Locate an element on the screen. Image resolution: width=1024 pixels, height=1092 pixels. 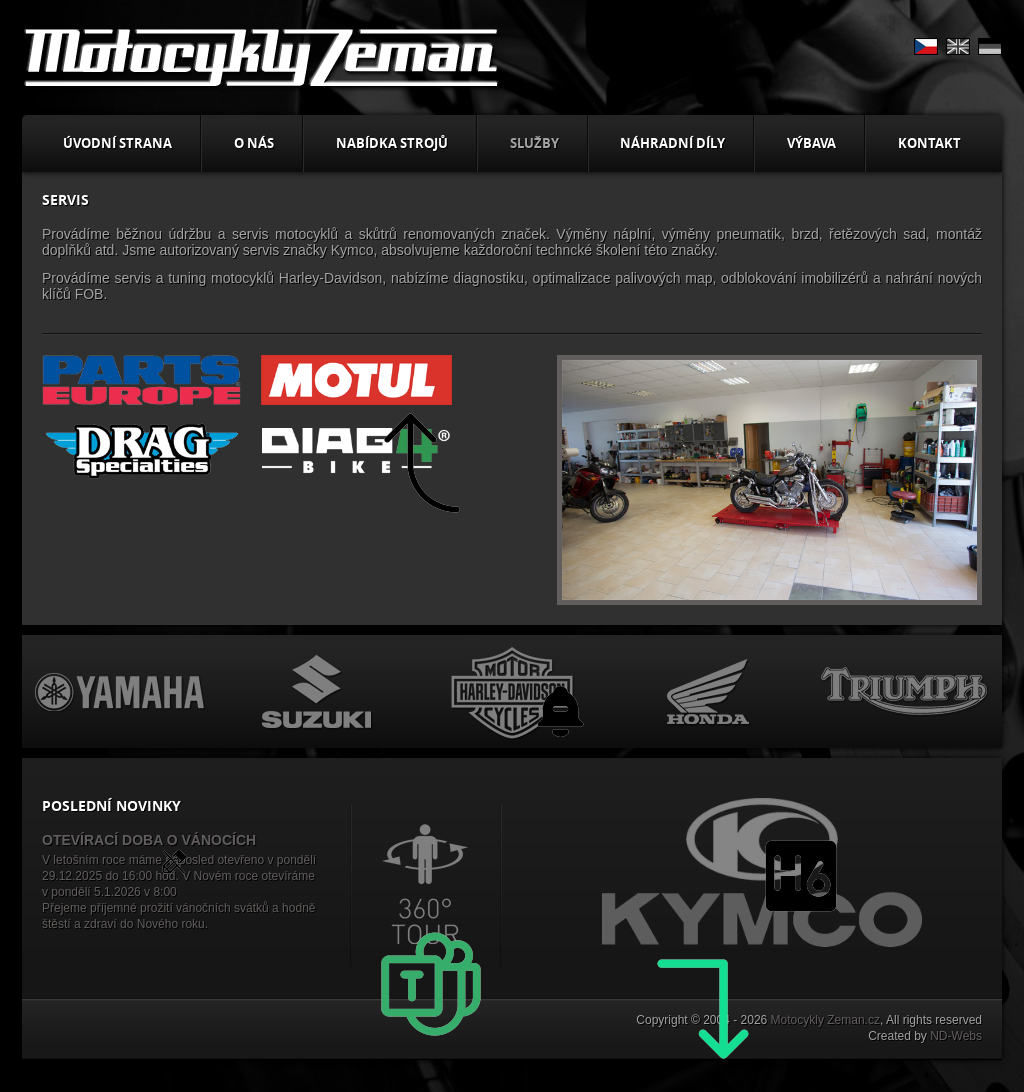
open microsoft teams is located at coordinates (431, 986).